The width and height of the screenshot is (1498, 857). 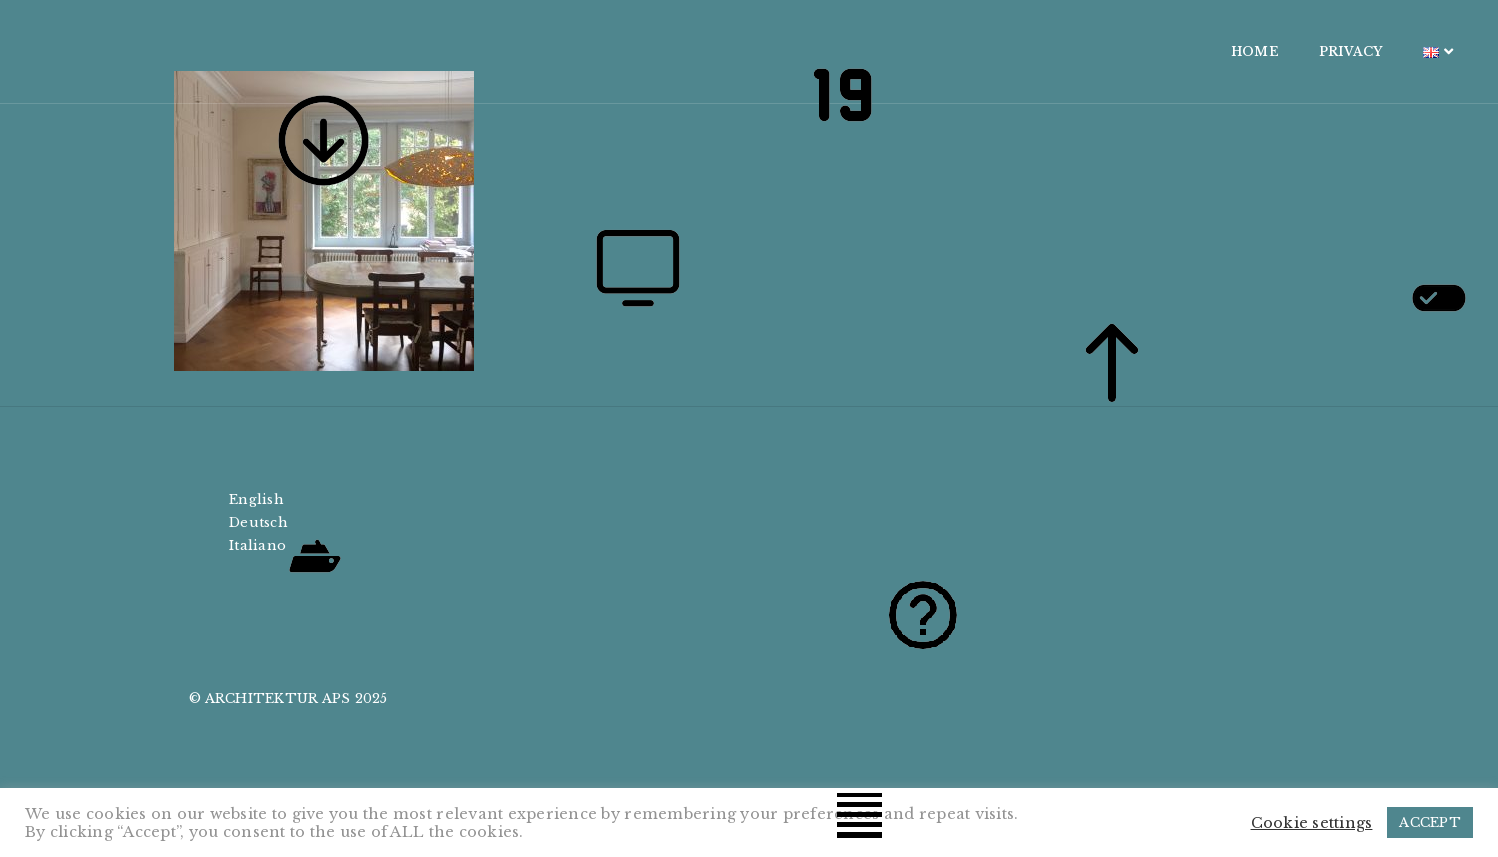 I want to click on indicates north direction on a map or compass, so click(x=1112, y=362).